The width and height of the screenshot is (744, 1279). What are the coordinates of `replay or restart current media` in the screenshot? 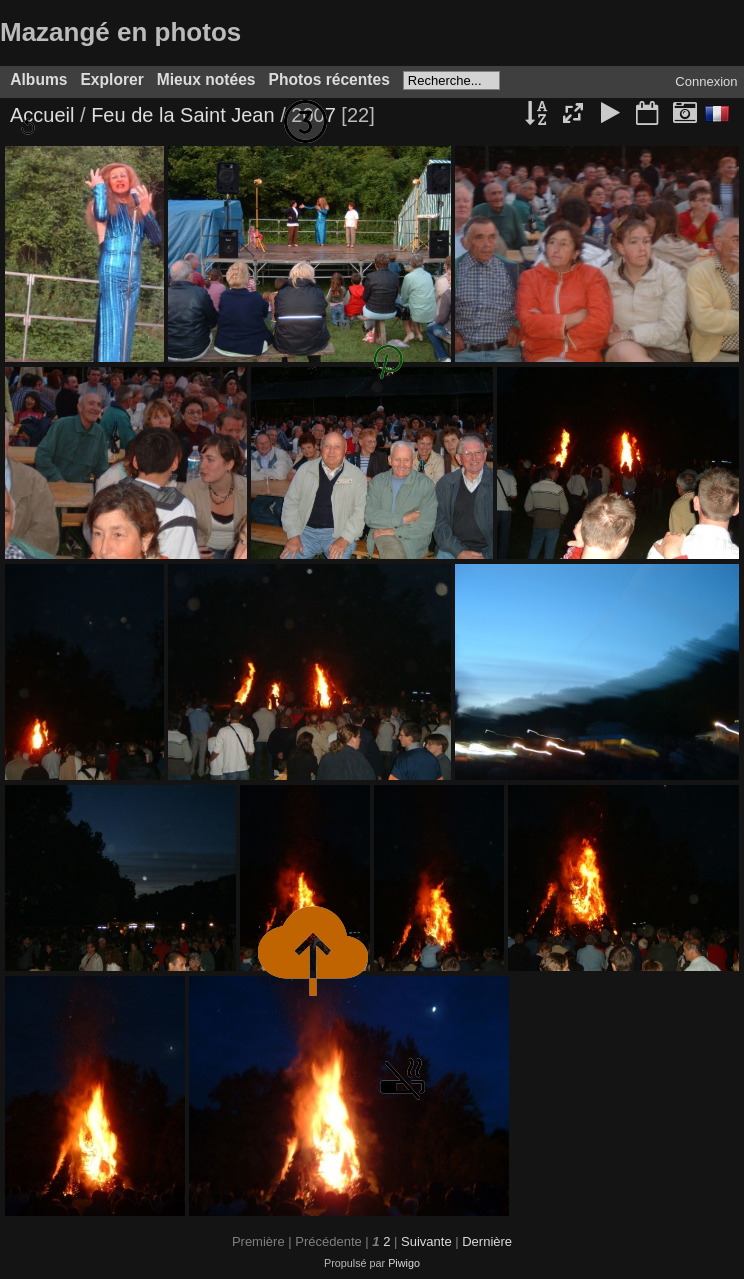 It's located at (28, 127).